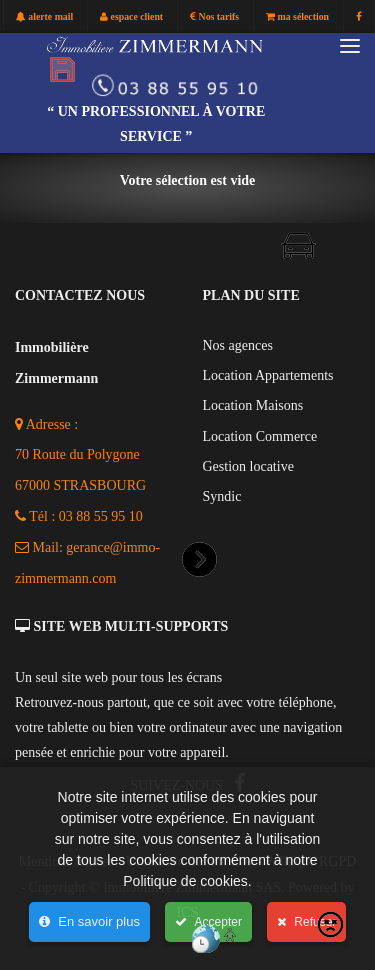 The height and width of the screenshot is (970, 375). Describe the element at coordinates (62, 69) in the screenshot. I see `save current file or document` at that location.